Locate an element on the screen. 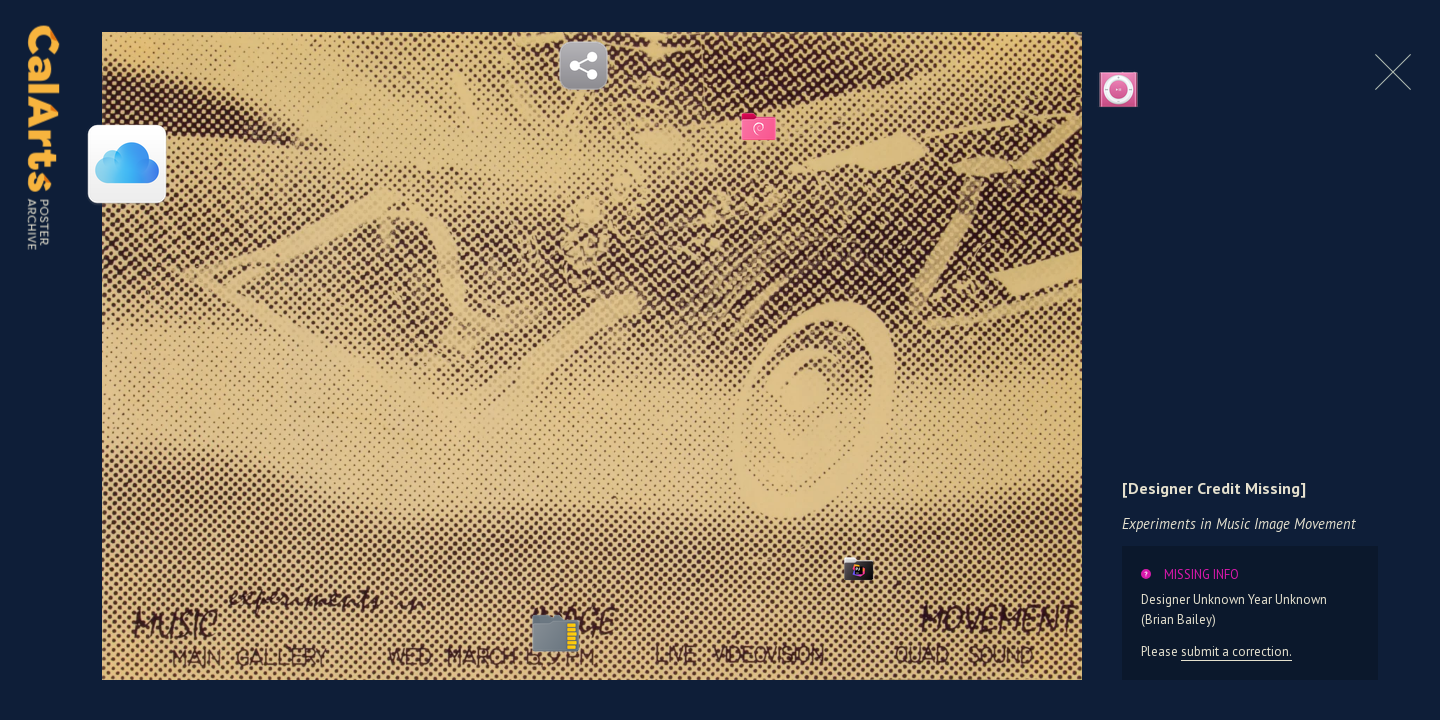  open files stored on sd card is located at coordinates (555, 634).